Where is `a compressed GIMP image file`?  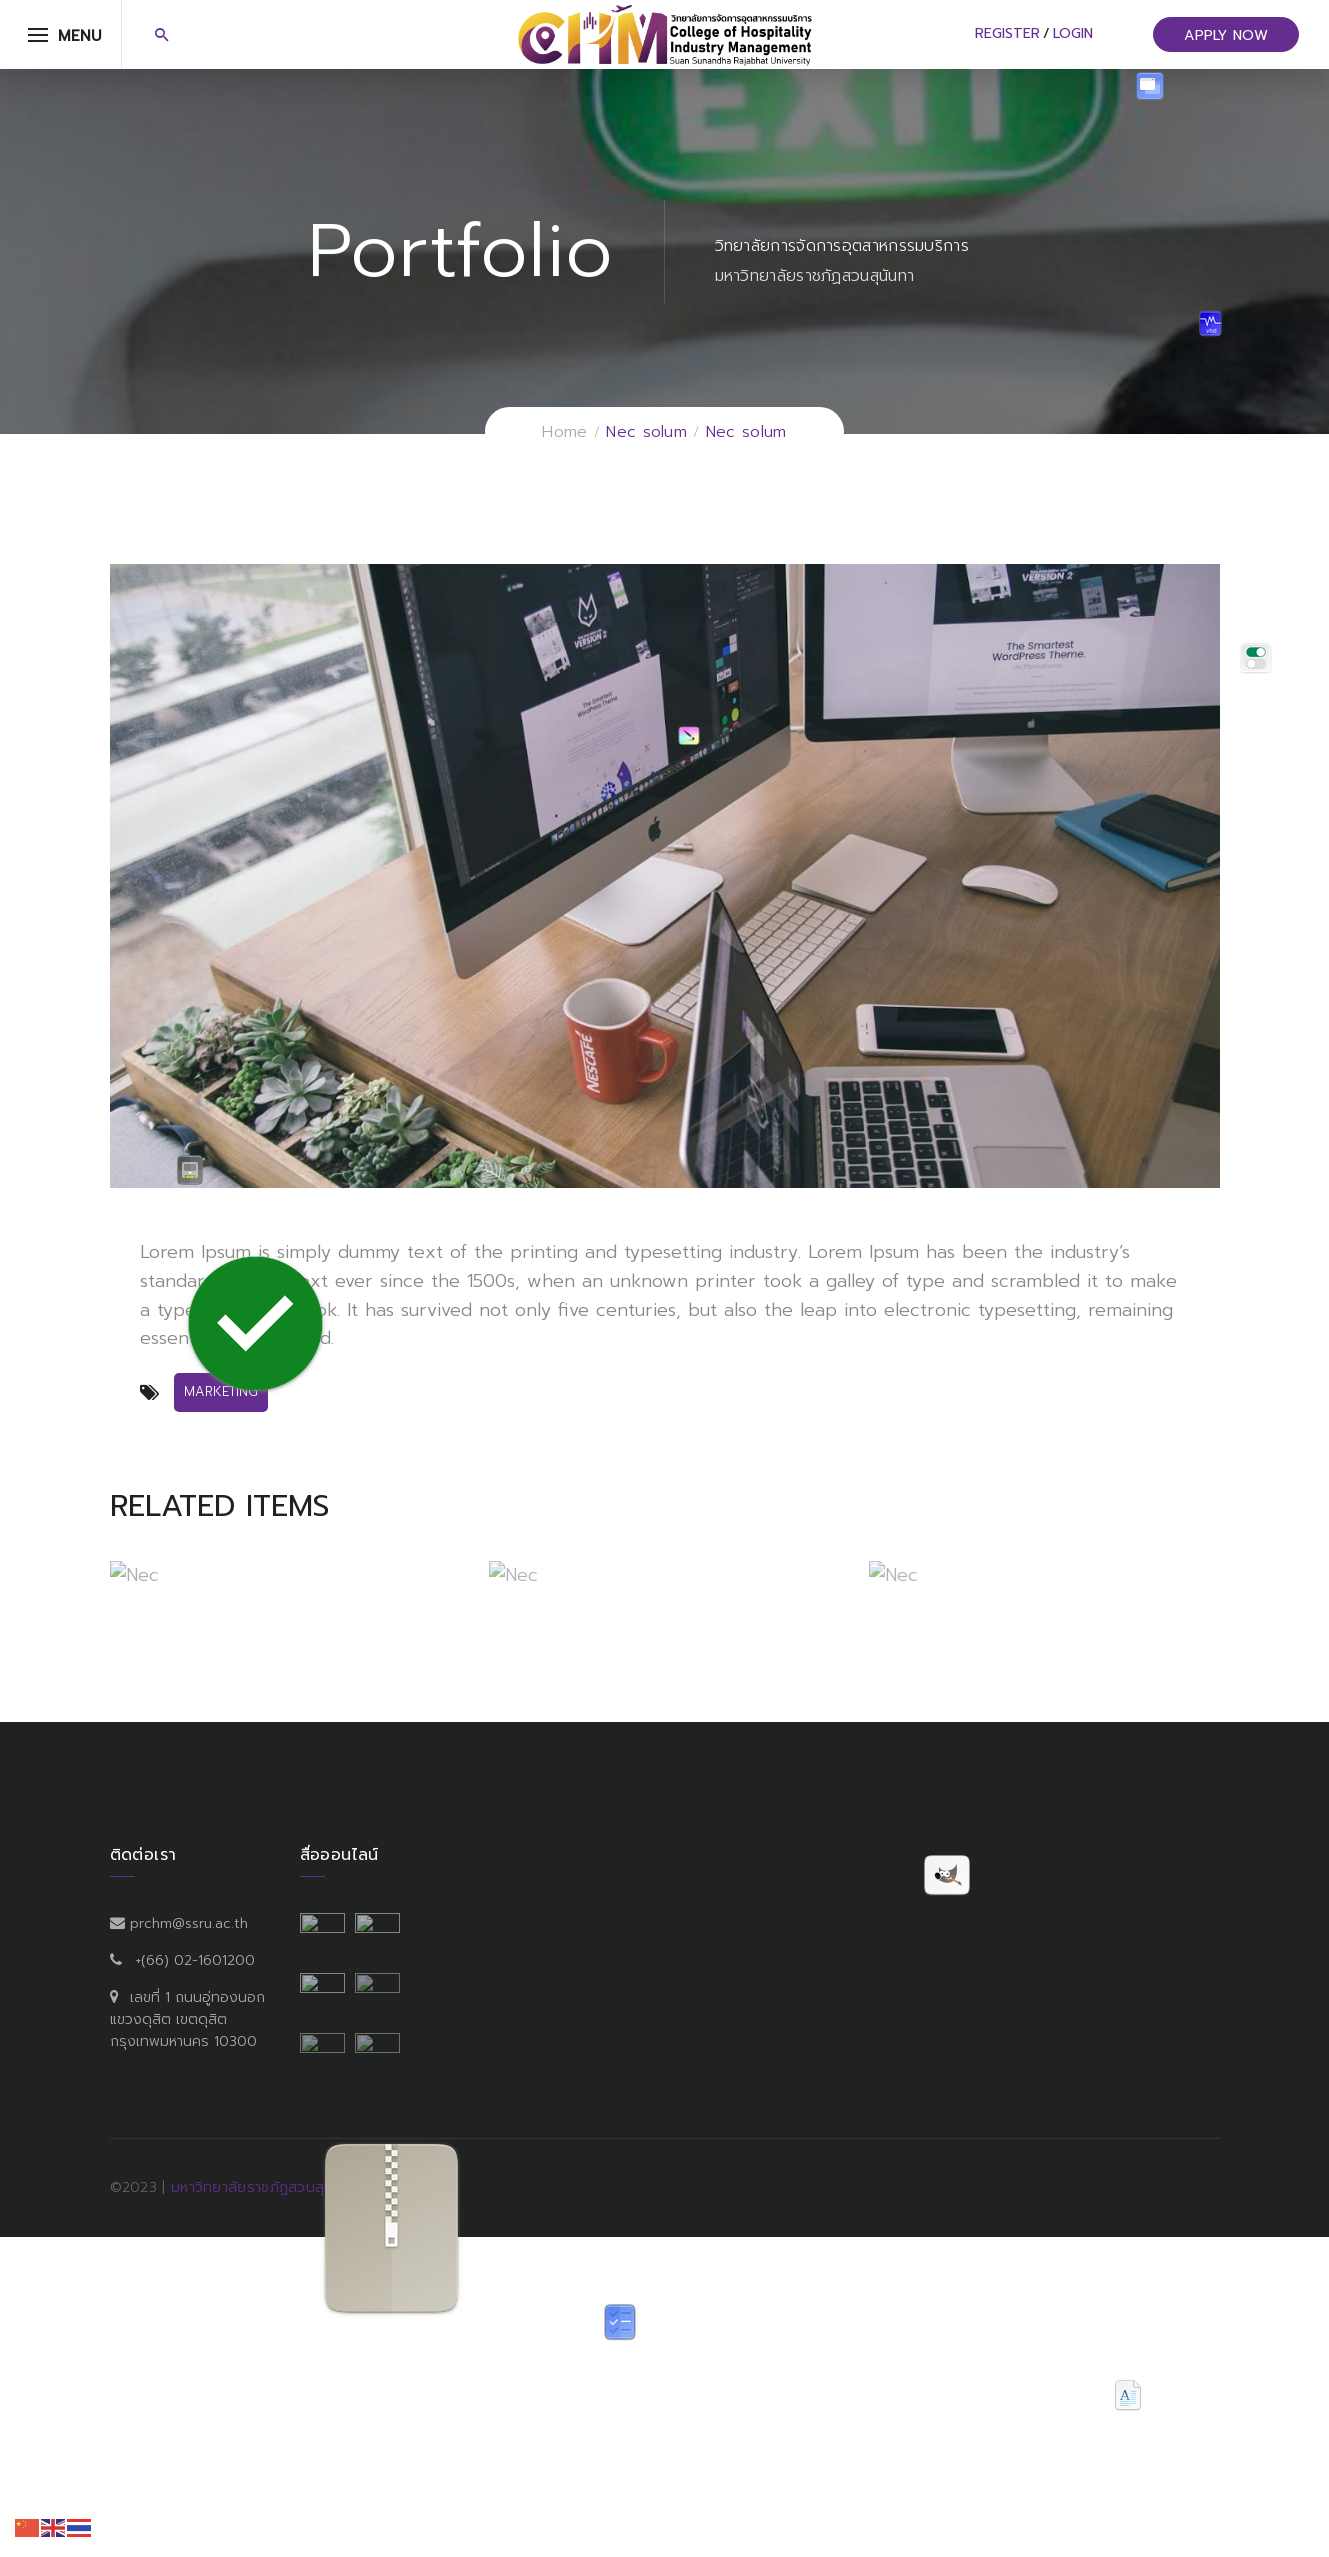
a compressed GIMP image file is located at coordinates (947, 1874).